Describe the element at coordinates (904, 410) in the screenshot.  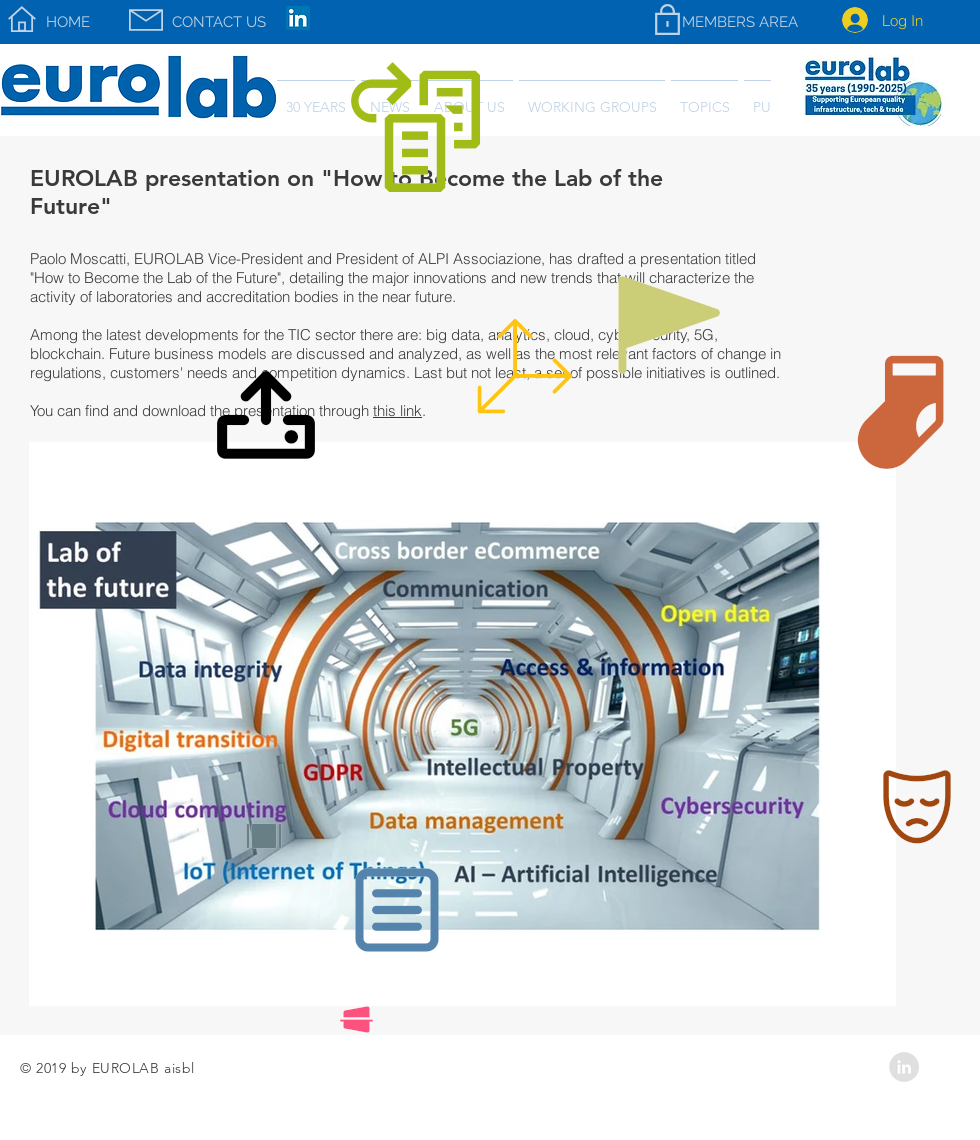
I see `browse clothing or apparel items` at that location.